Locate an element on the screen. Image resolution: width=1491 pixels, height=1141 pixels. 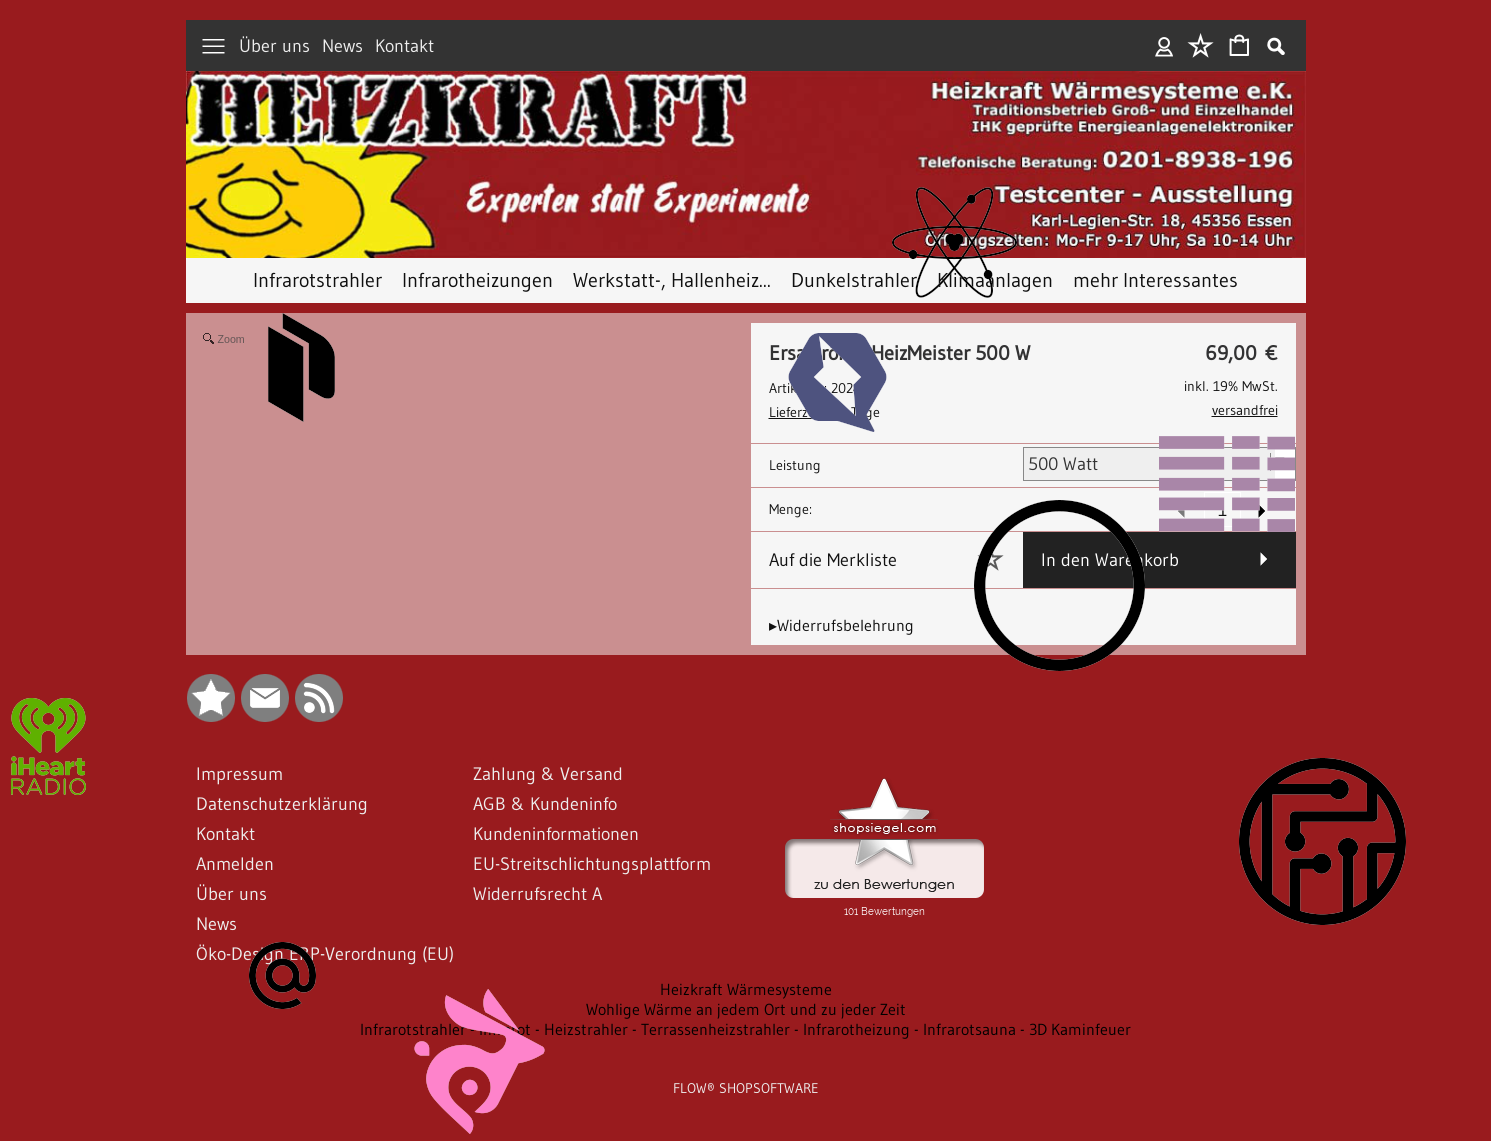
open iHeartRadio app is located at coordinates (48, 746).